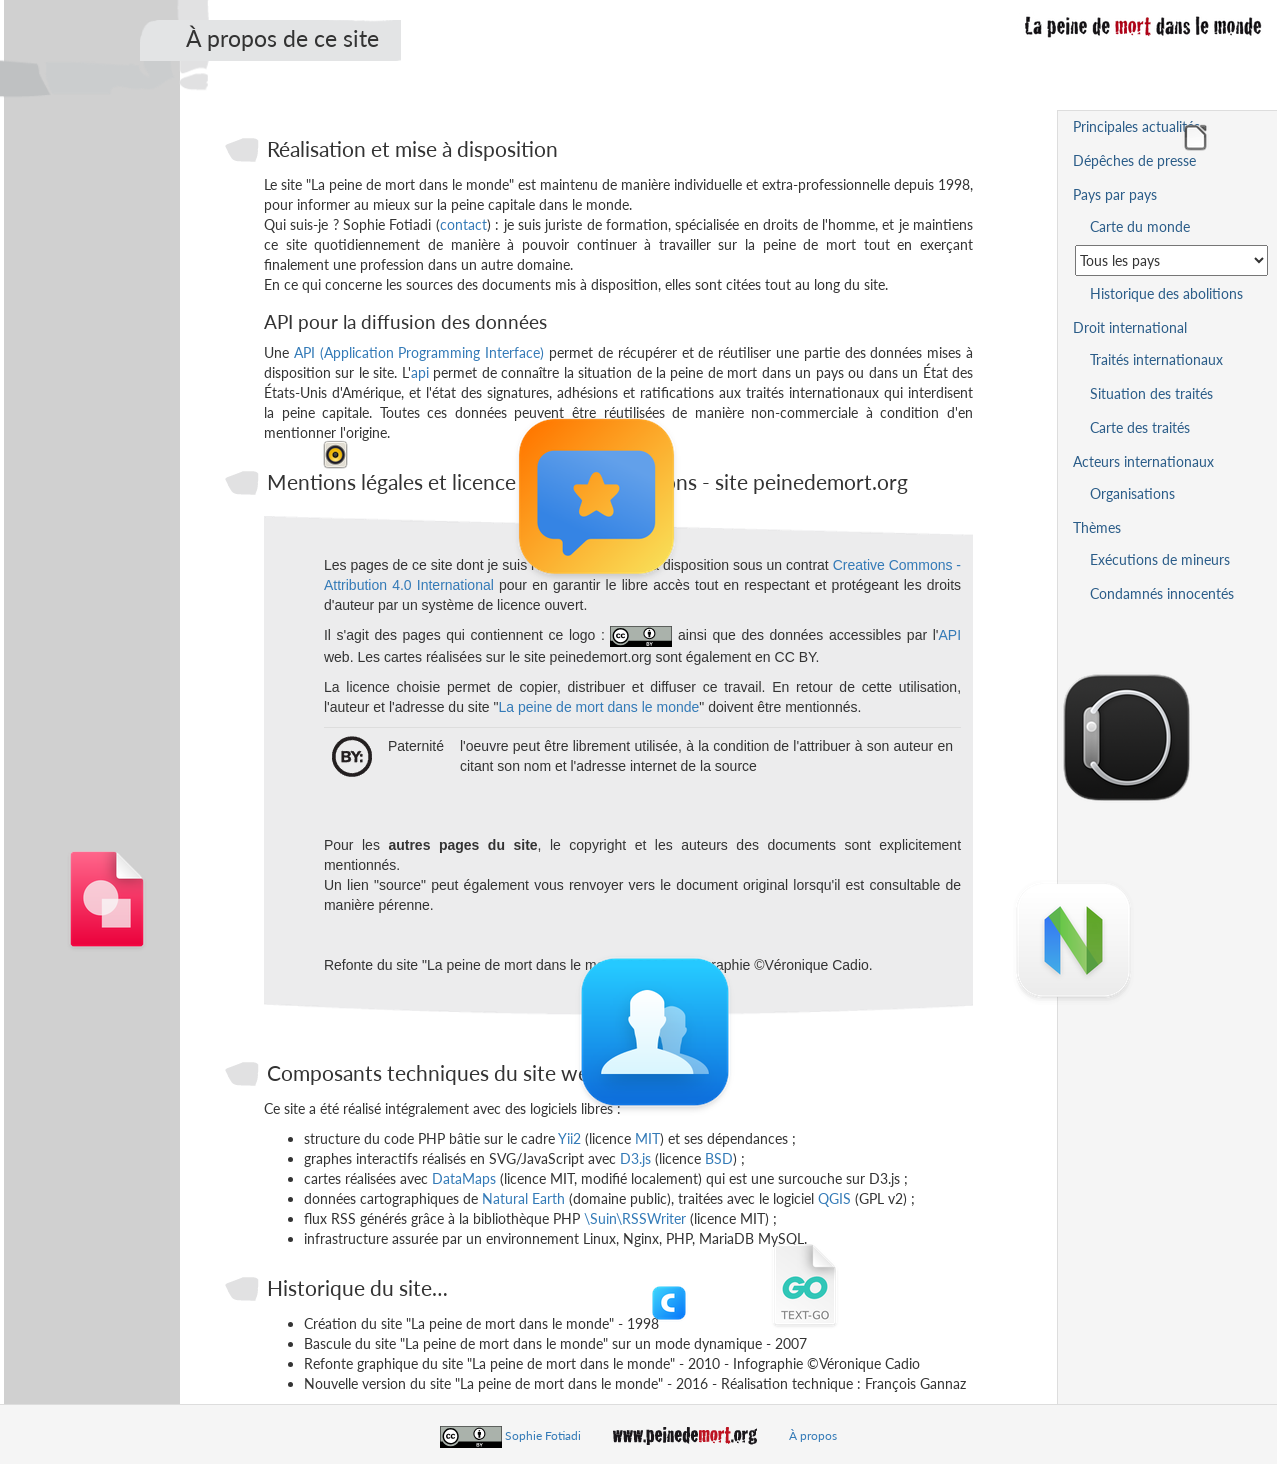  Describe the element at coordinates (1195, 137) in the screenshot. I see `open LibreOffice suite` at that location.